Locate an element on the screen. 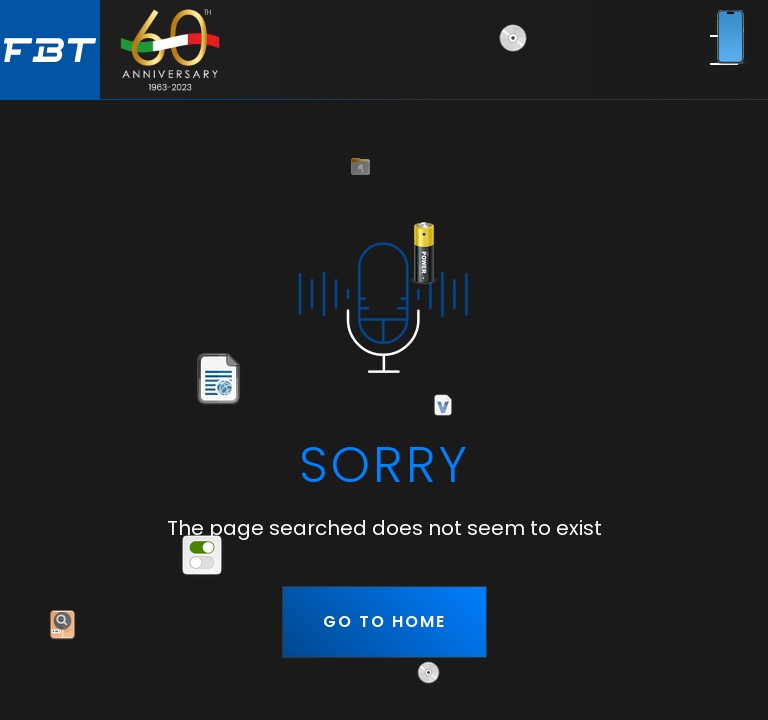 This screenshot has width=768, height=720. access DVD drive or optical disc is located at coordinates (428, 672).